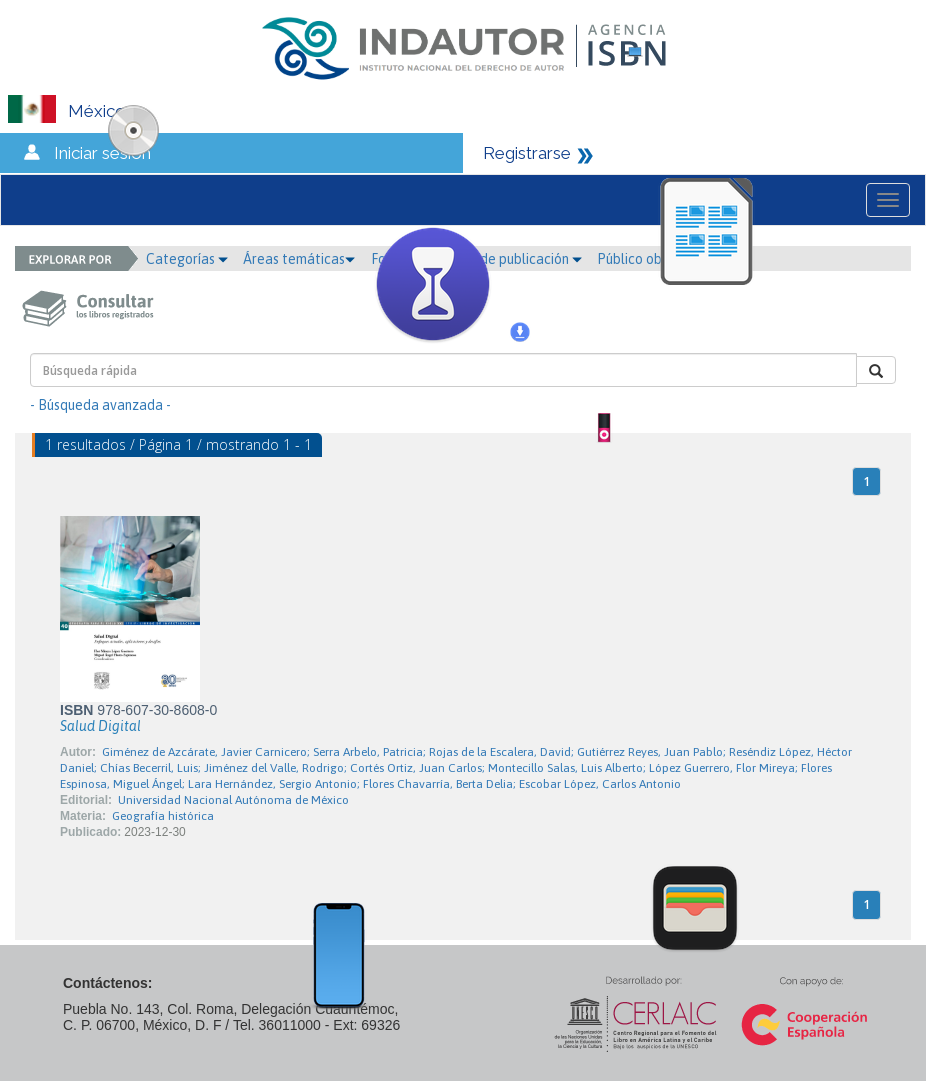  Describe the element at coordinates (706, 231) in the screenshot. I see `libreoffice master document file type` at that location.